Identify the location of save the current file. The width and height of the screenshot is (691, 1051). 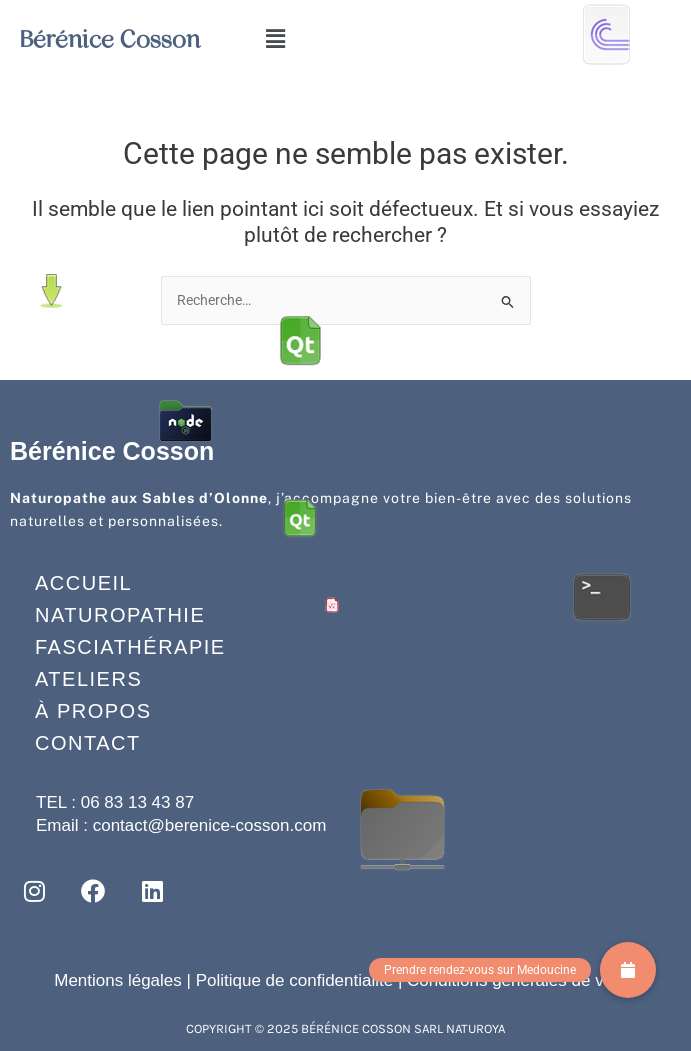
(51, 291).